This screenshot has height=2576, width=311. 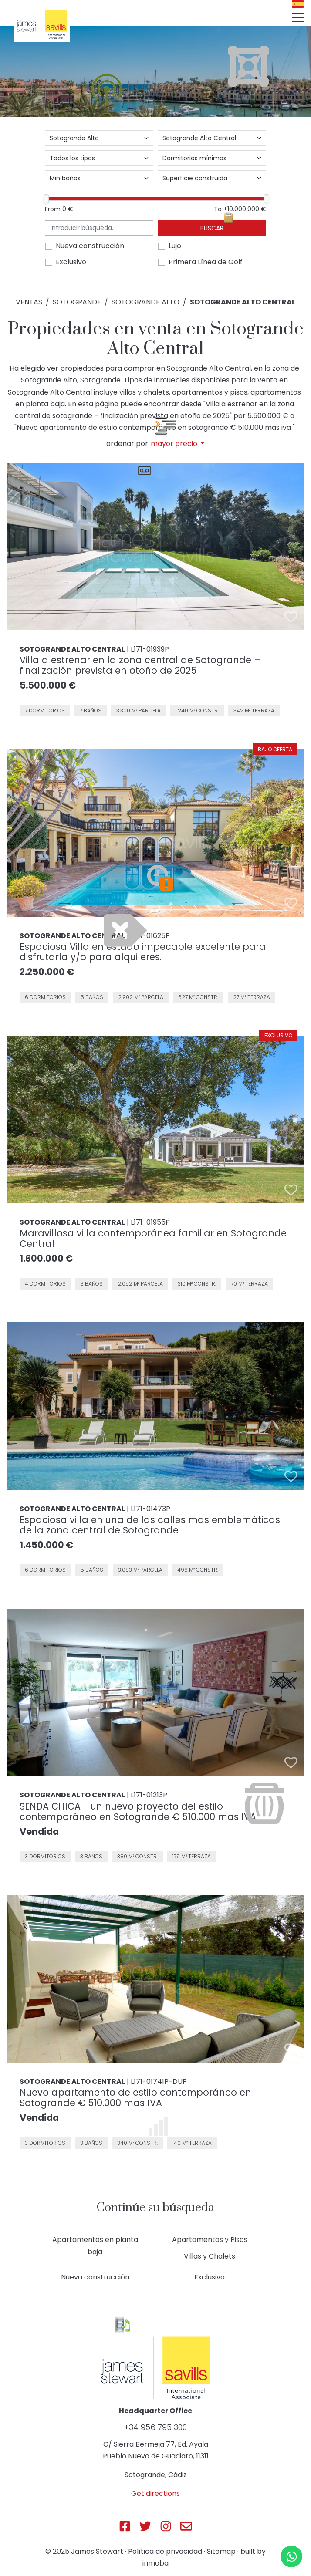 I want to click on indicates audio tape or cassette media, so click(x=144, y=470).